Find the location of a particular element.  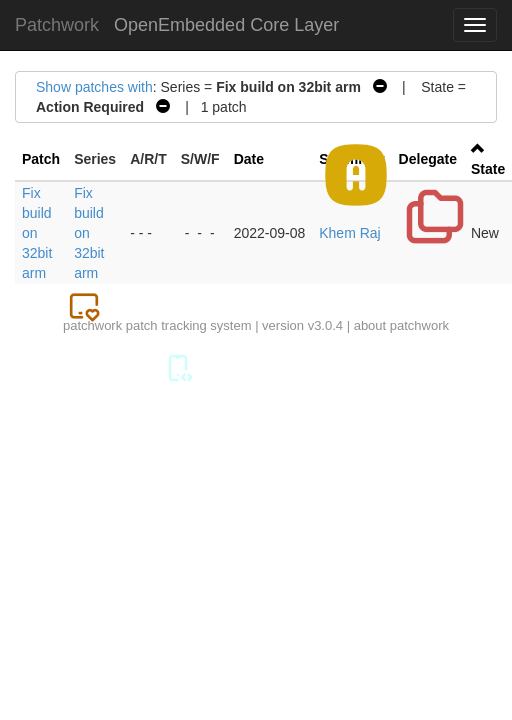

access mobile development tools is located at coordinates (178, 368).